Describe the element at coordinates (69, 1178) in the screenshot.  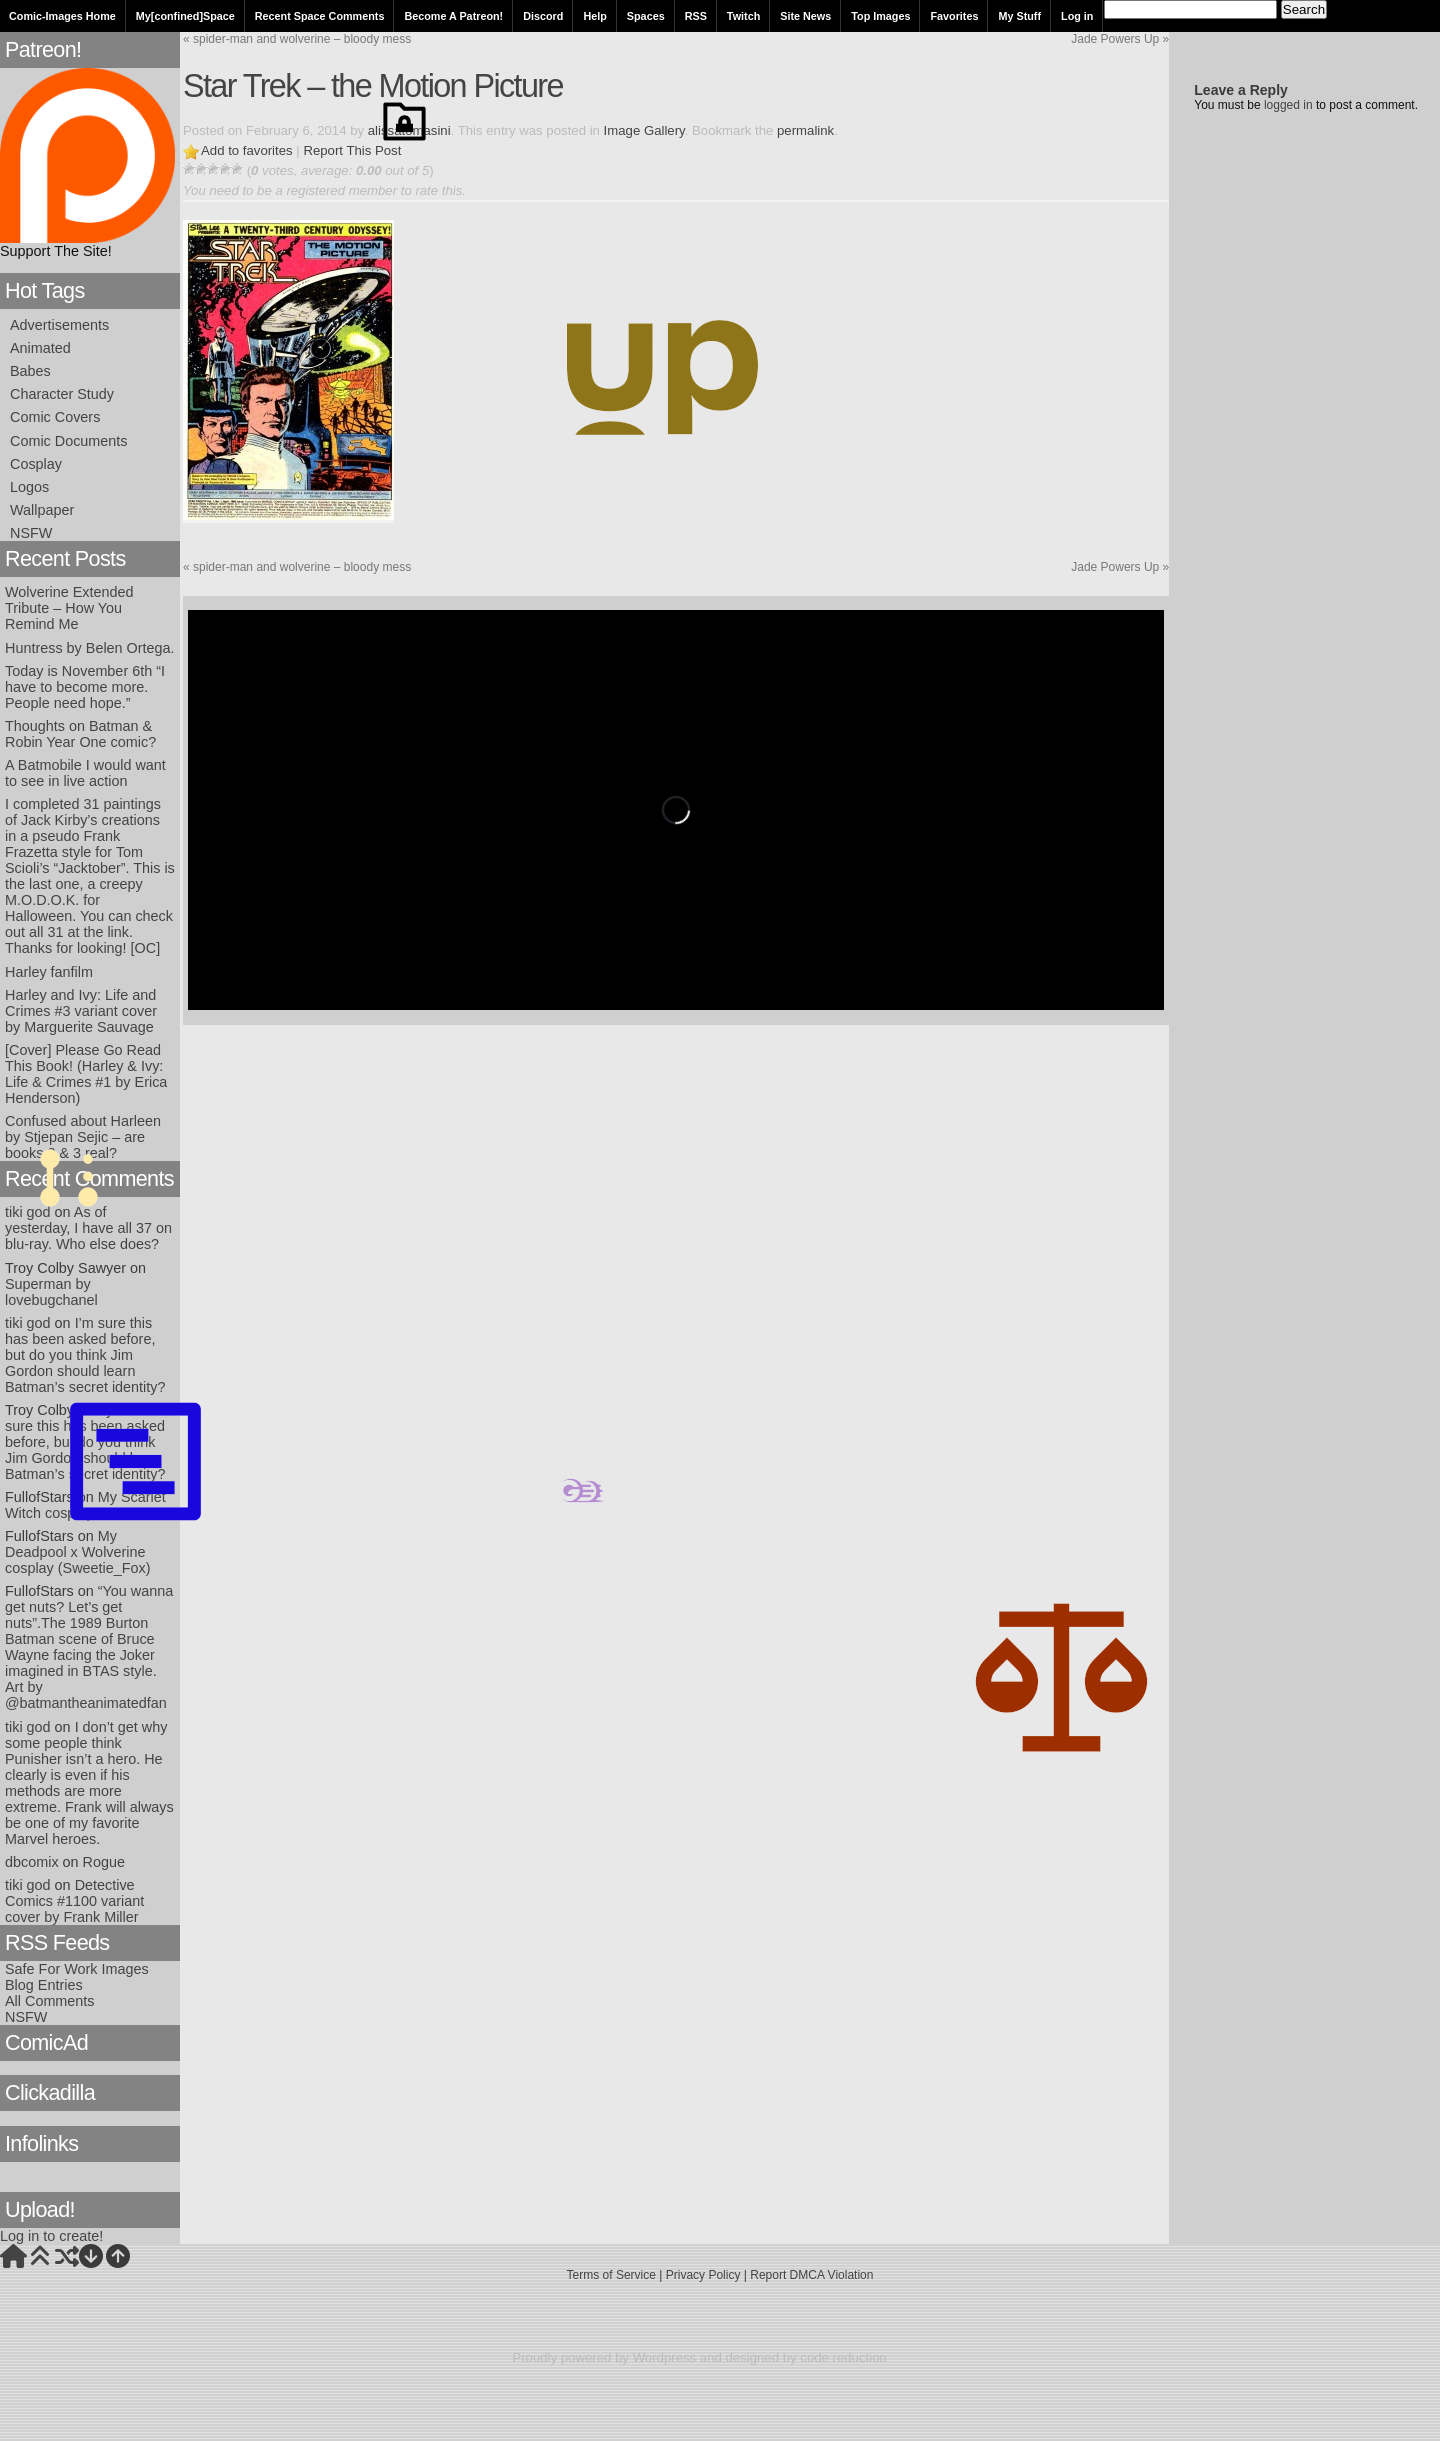
I see `indicates a draft pull request in a git repository` at that location.